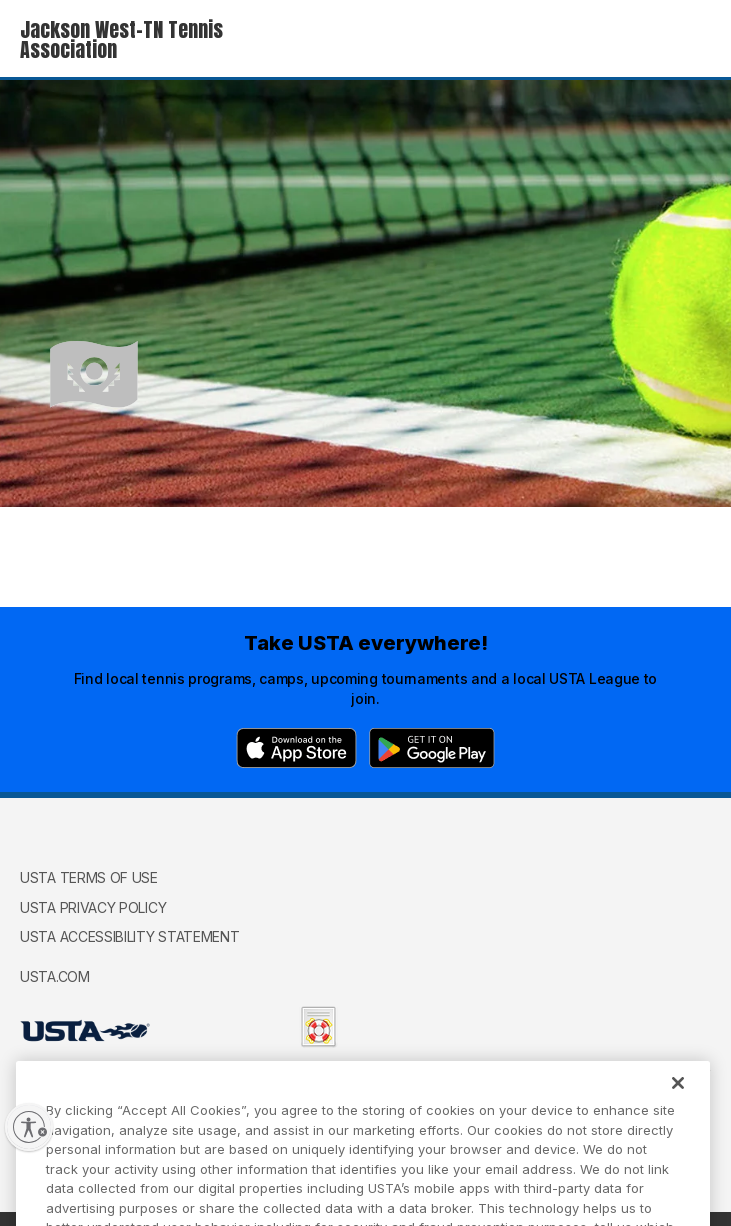  What do you see at coordinates (318, 1026) in the screenshot?
I see `access help documentation` at bounding box center [318, 1026].